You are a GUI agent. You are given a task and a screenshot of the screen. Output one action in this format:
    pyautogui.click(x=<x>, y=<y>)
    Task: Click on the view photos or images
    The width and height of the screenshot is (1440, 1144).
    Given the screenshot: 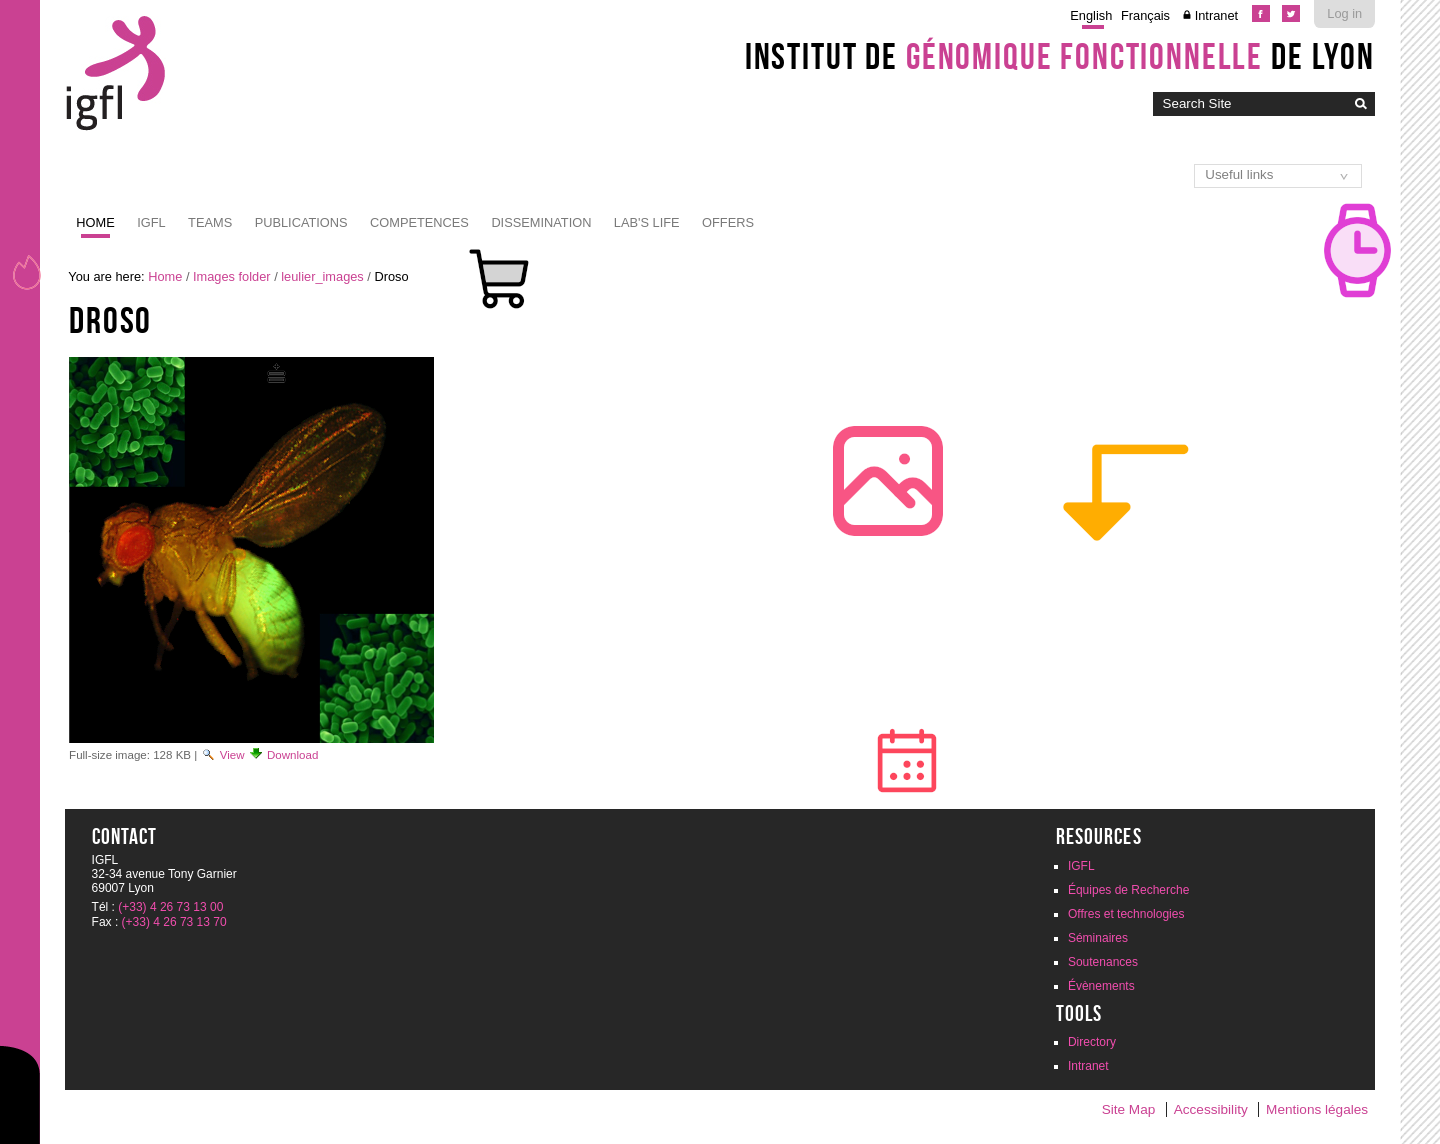 What is the action you would take?
    pyautogui.click(x=888, y=481)
    